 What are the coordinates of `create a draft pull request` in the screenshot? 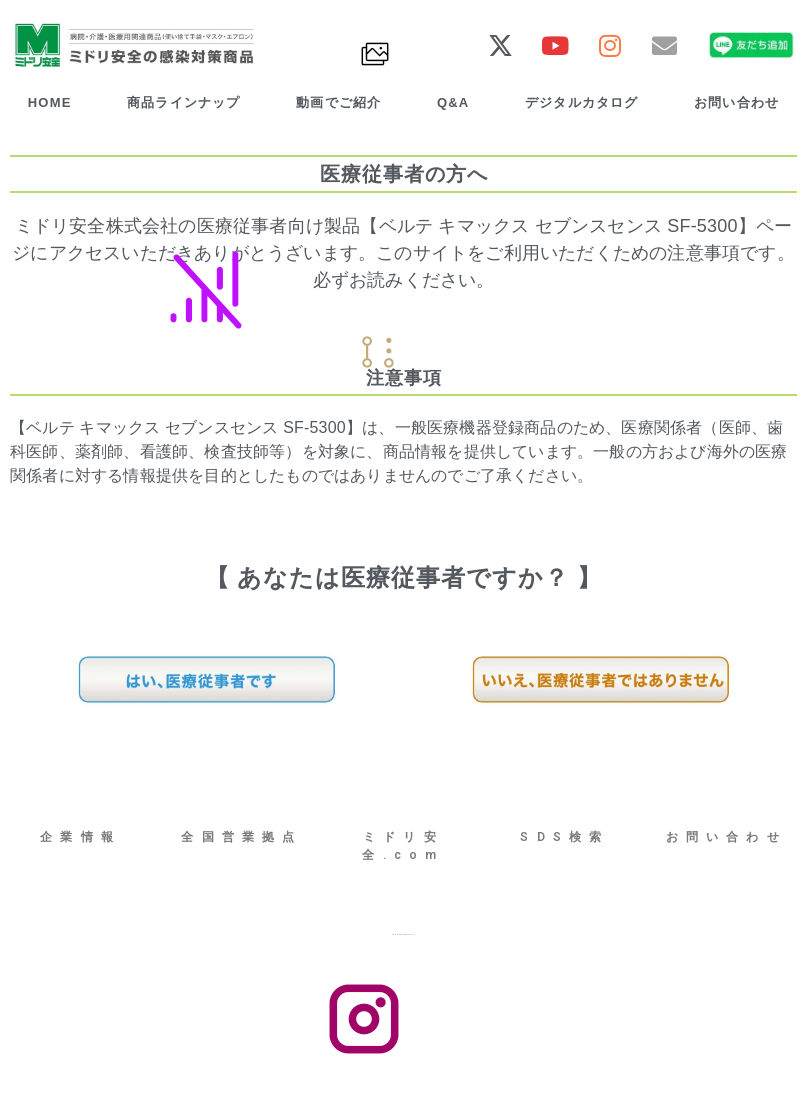 It's located at (378, 352).